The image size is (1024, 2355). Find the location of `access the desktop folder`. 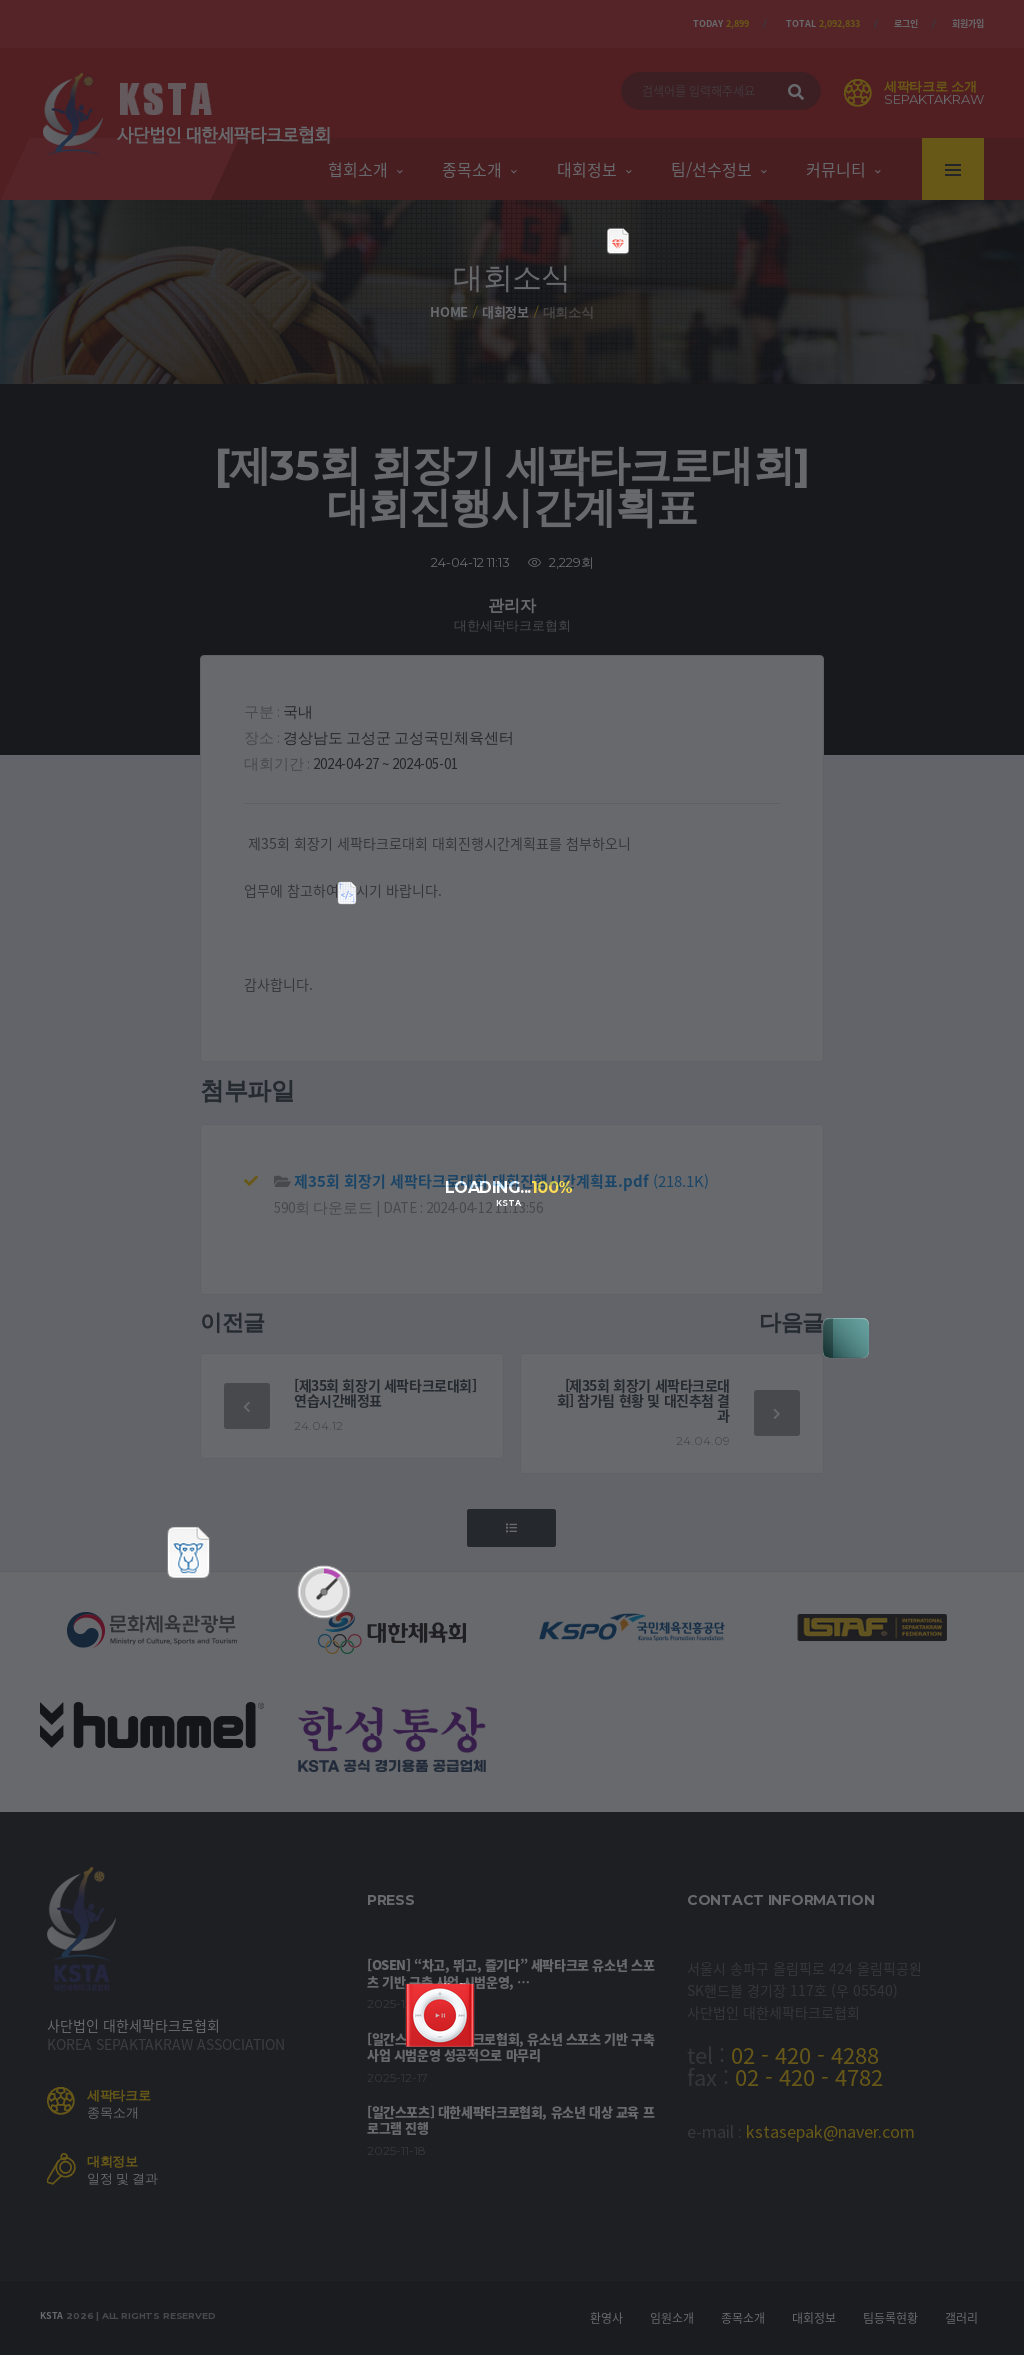

access the desktop folder is located at coordinates (846, 1337).